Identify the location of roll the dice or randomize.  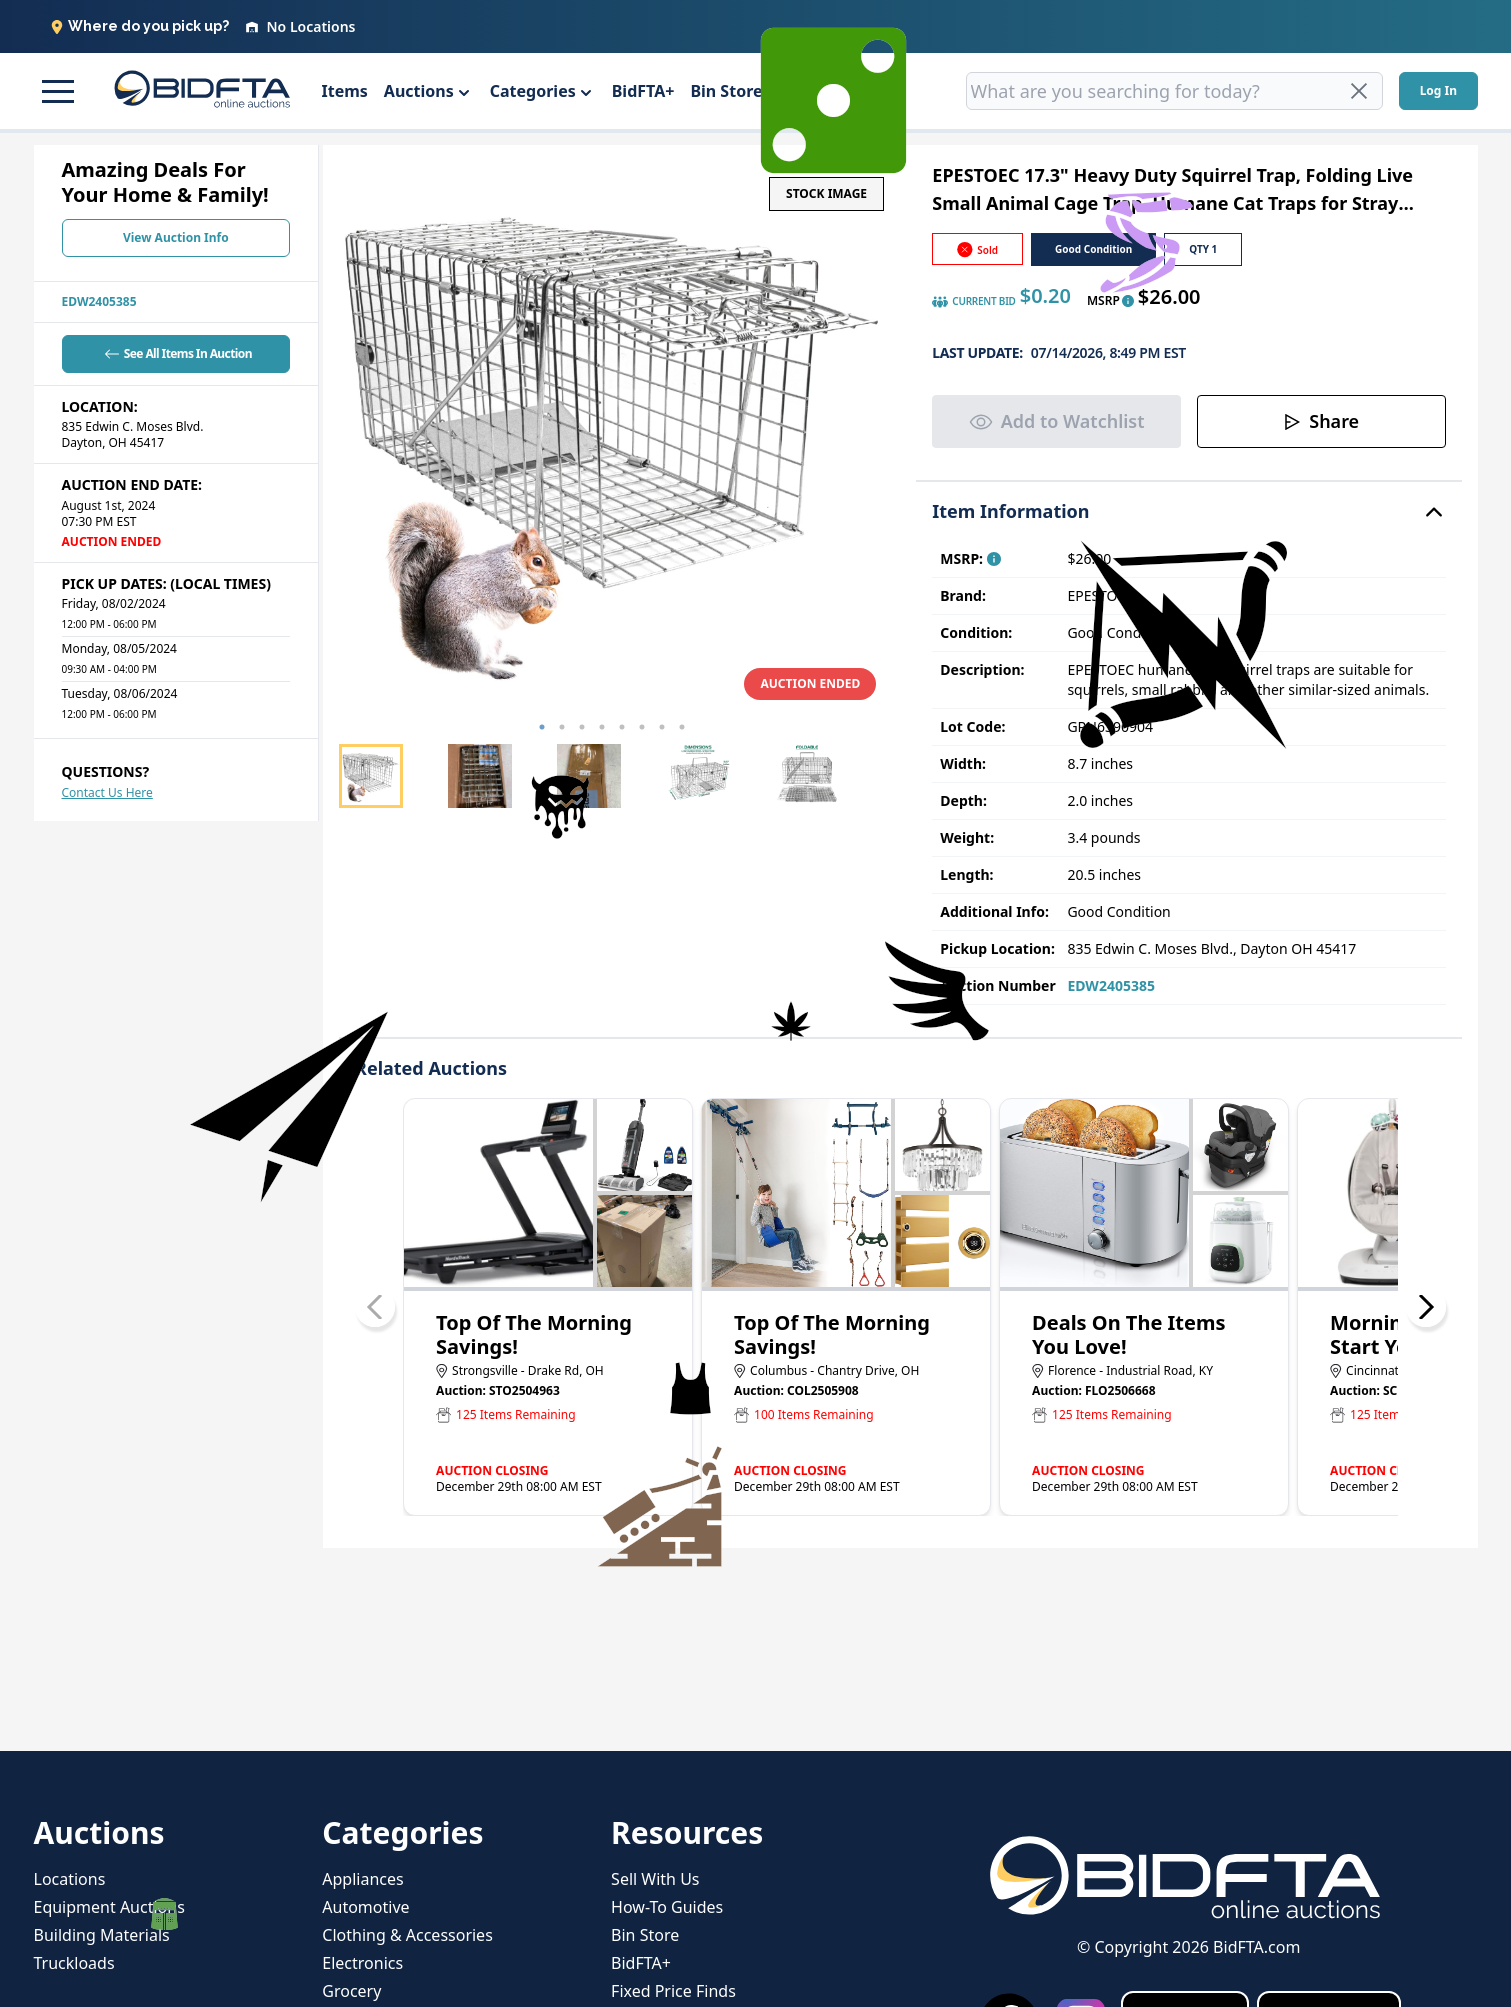
(833, 100).